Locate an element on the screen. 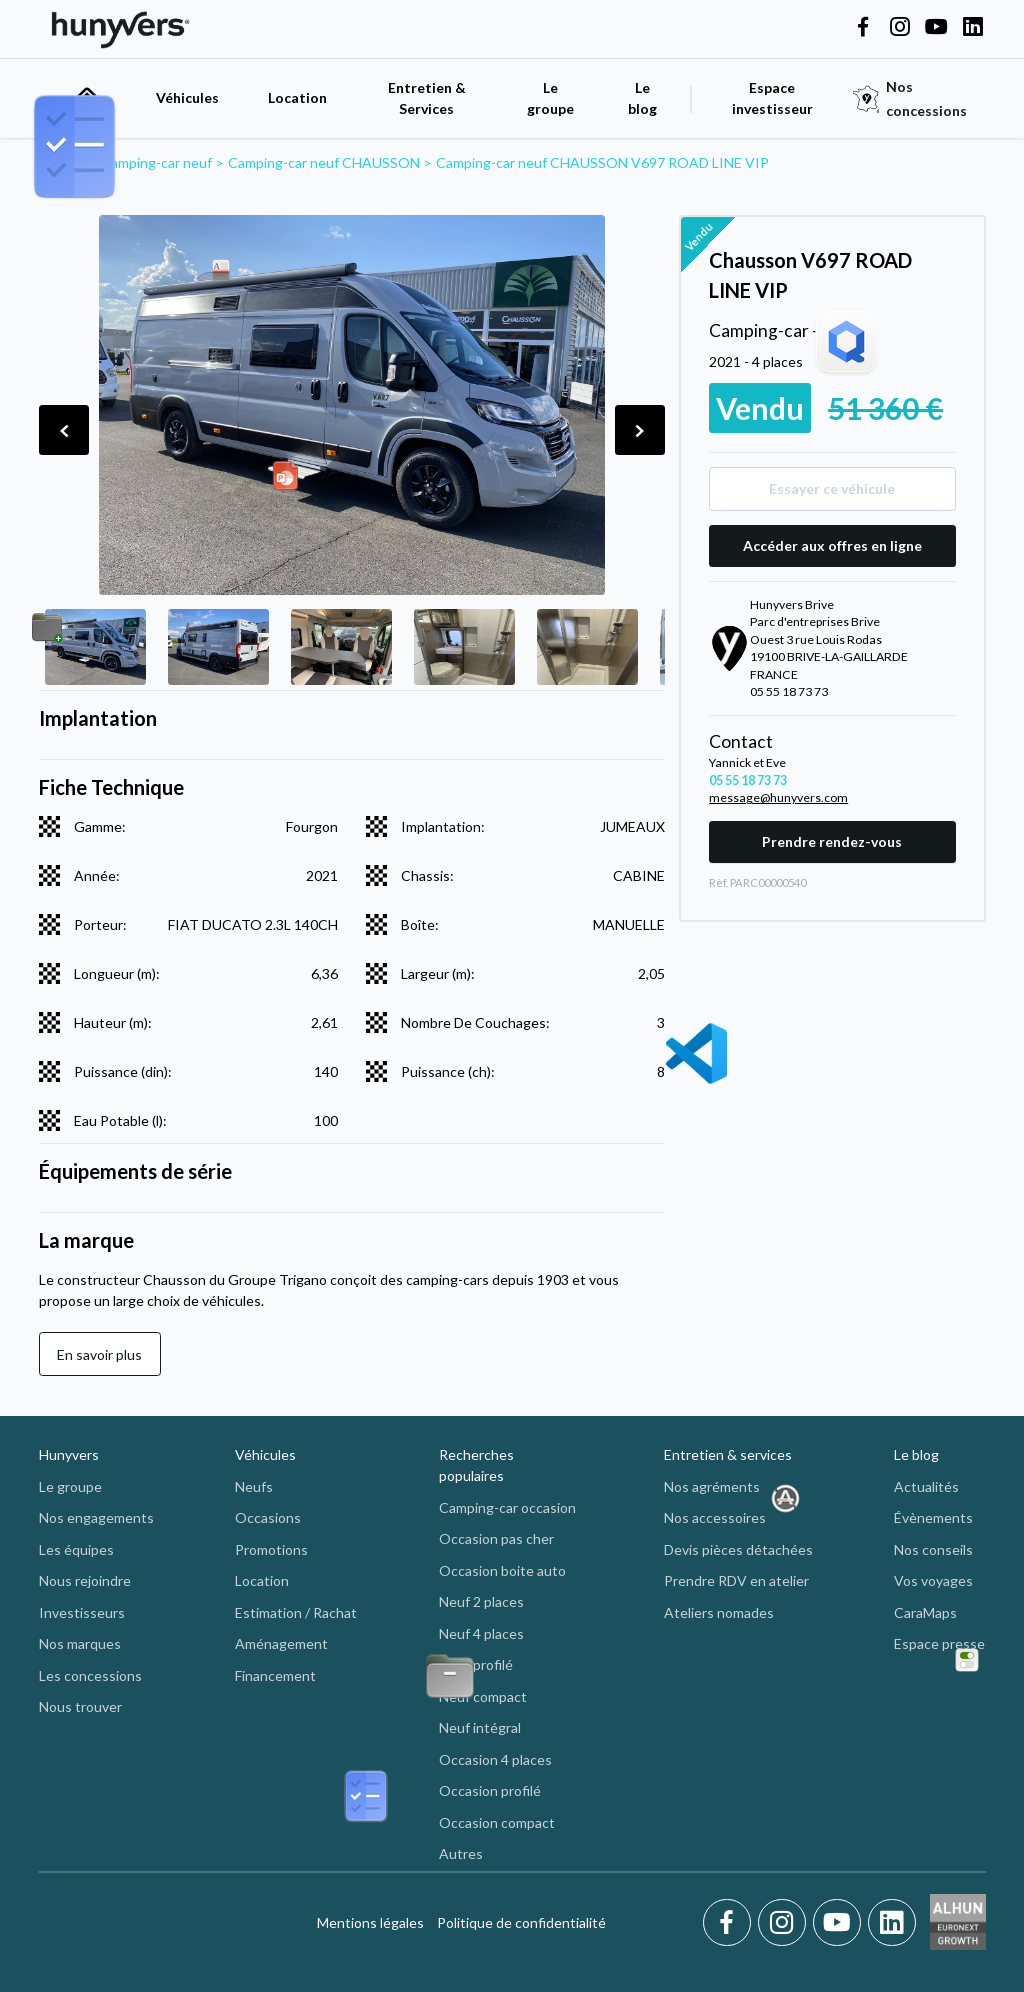 The width and height of the screenshot is (1024, 1992). open qubes os application is located at coordinates (846, 341).